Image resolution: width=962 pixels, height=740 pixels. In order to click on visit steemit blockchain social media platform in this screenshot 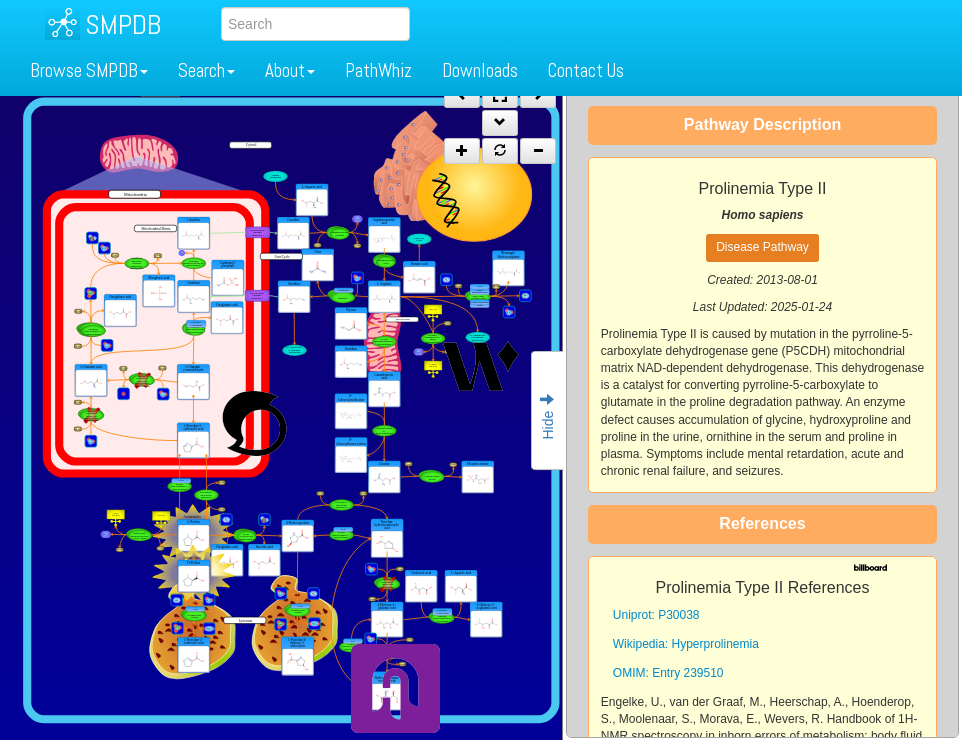, I will do `click(254, 423)`.